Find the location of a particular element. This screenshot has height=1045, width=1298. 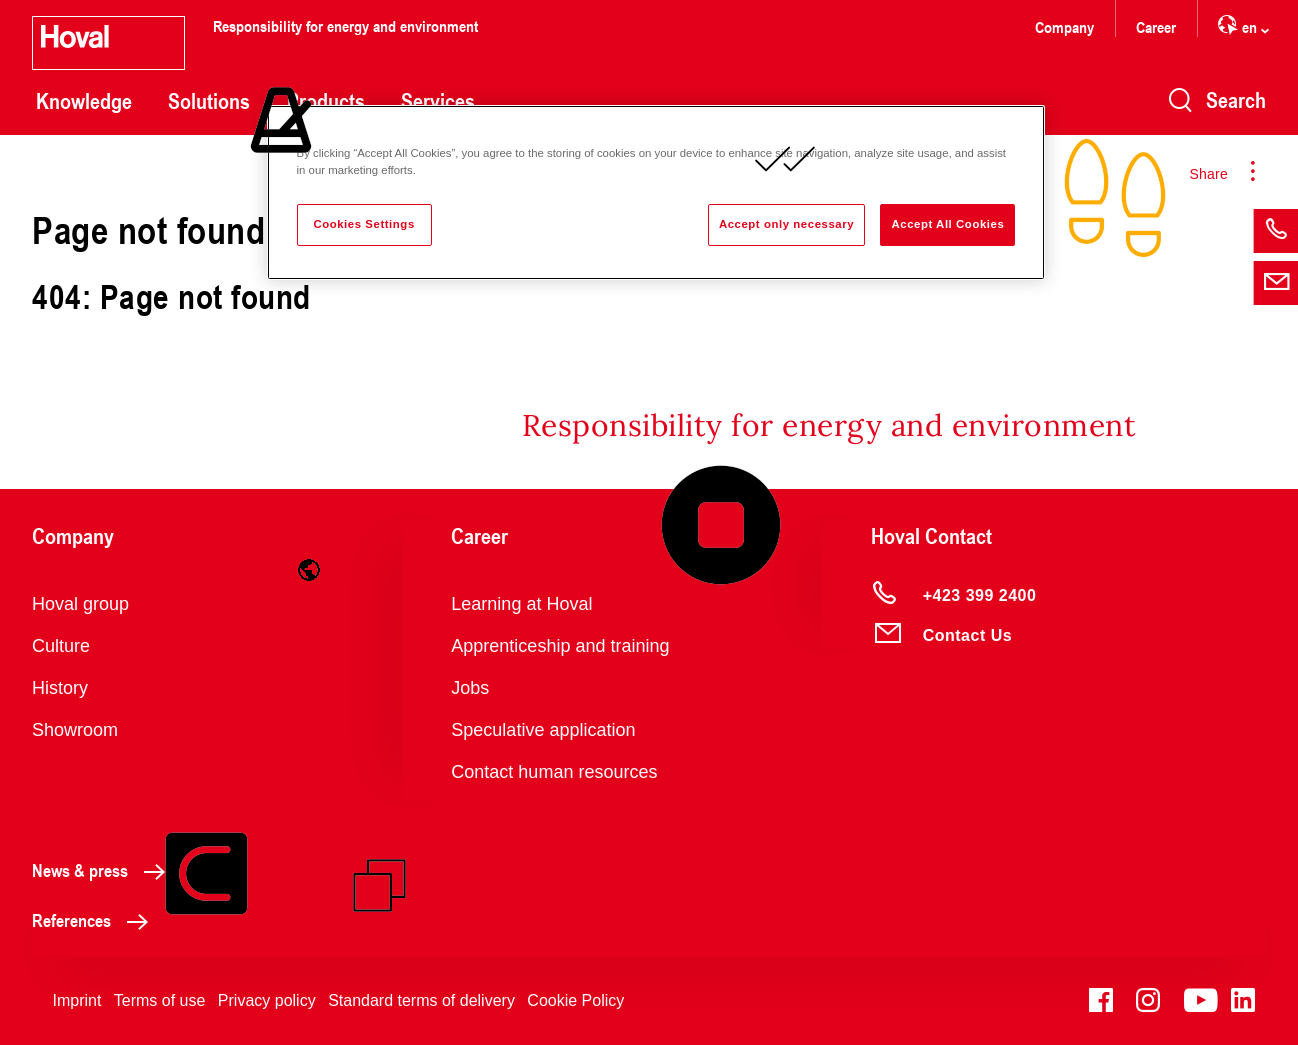

indicates multiple items selected or completed is located at coordinates (785, 160).